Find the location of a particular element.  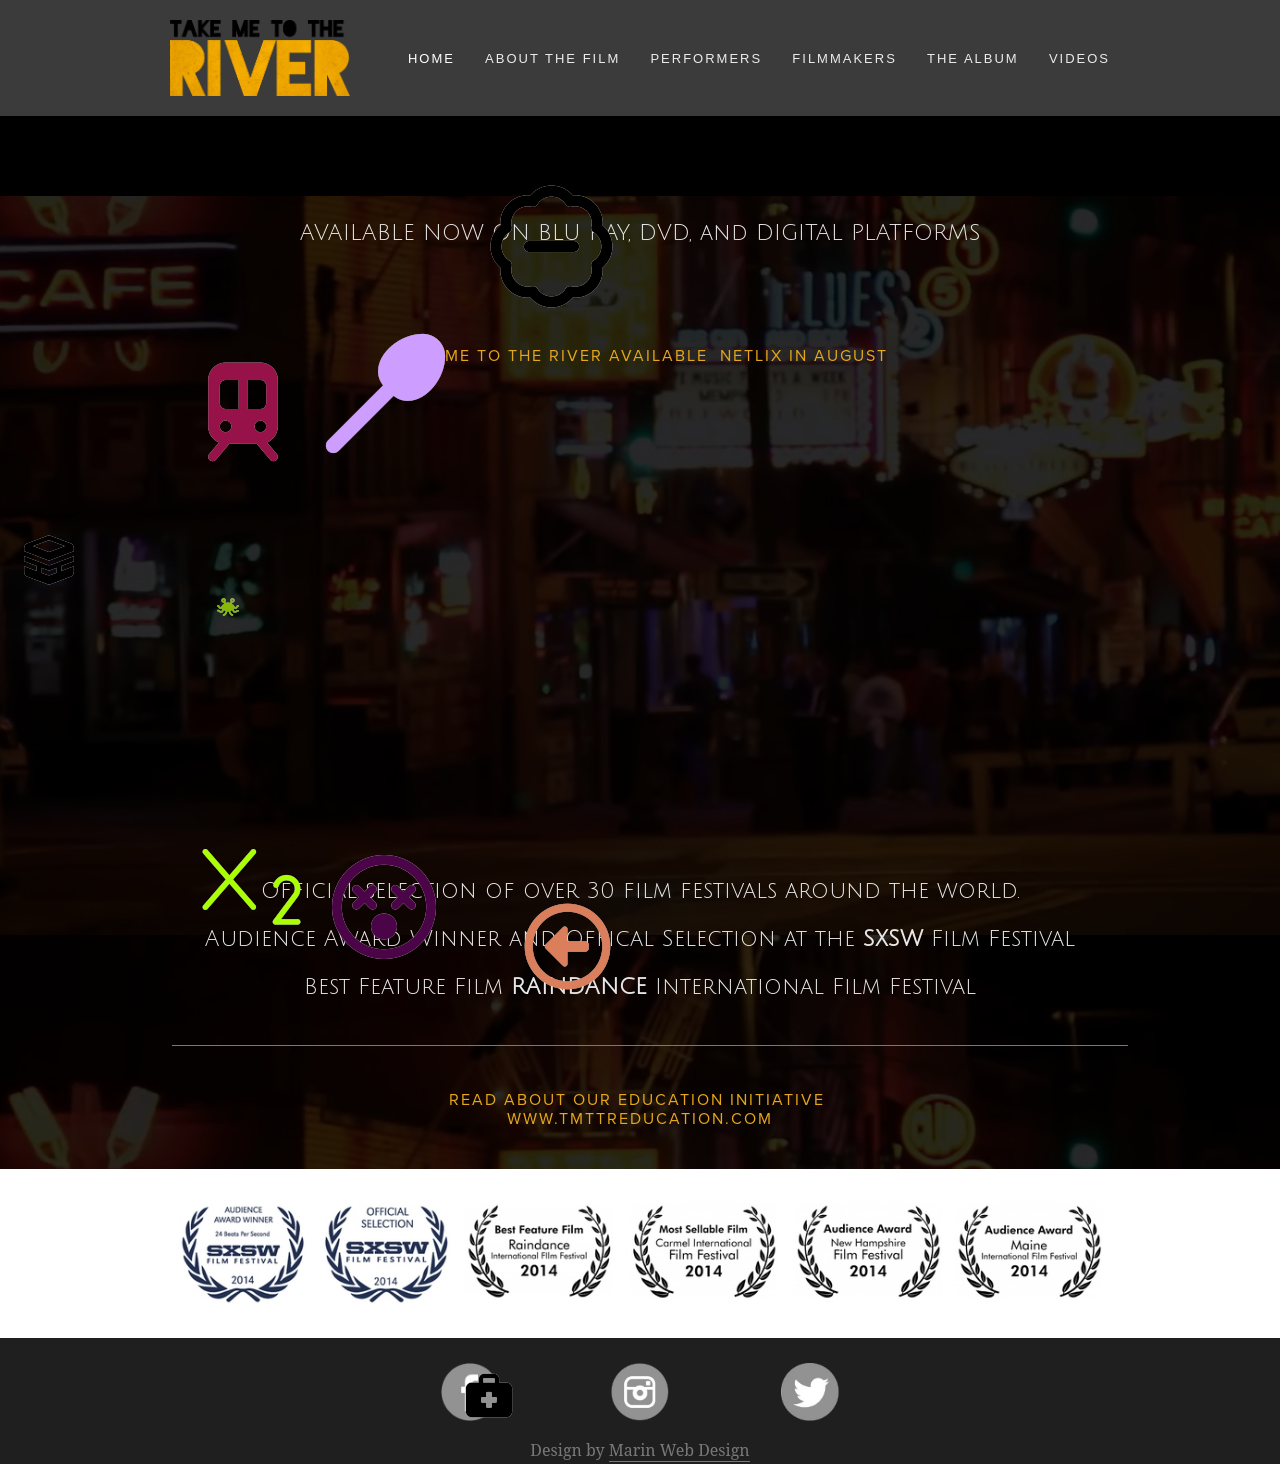

represents pastafarianism or the flying spaghetti monster is located at coordinates (228, 607).